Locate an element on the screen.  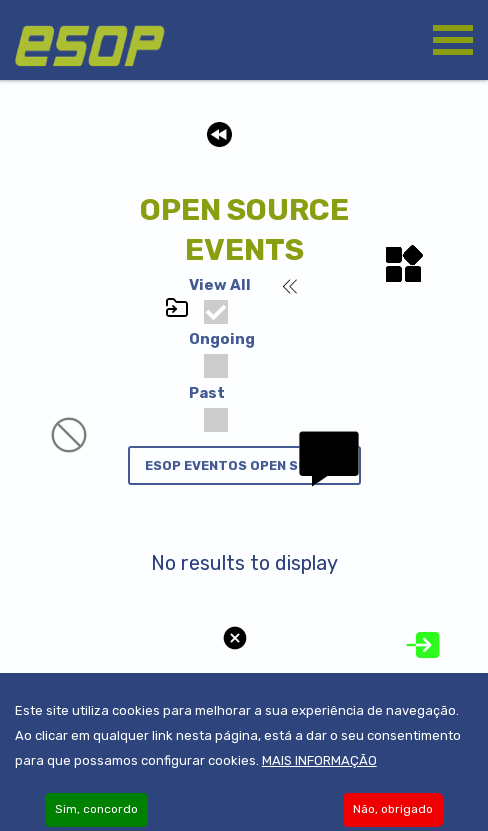
close or dismiss a dialog is located at coordinates (235, 638).